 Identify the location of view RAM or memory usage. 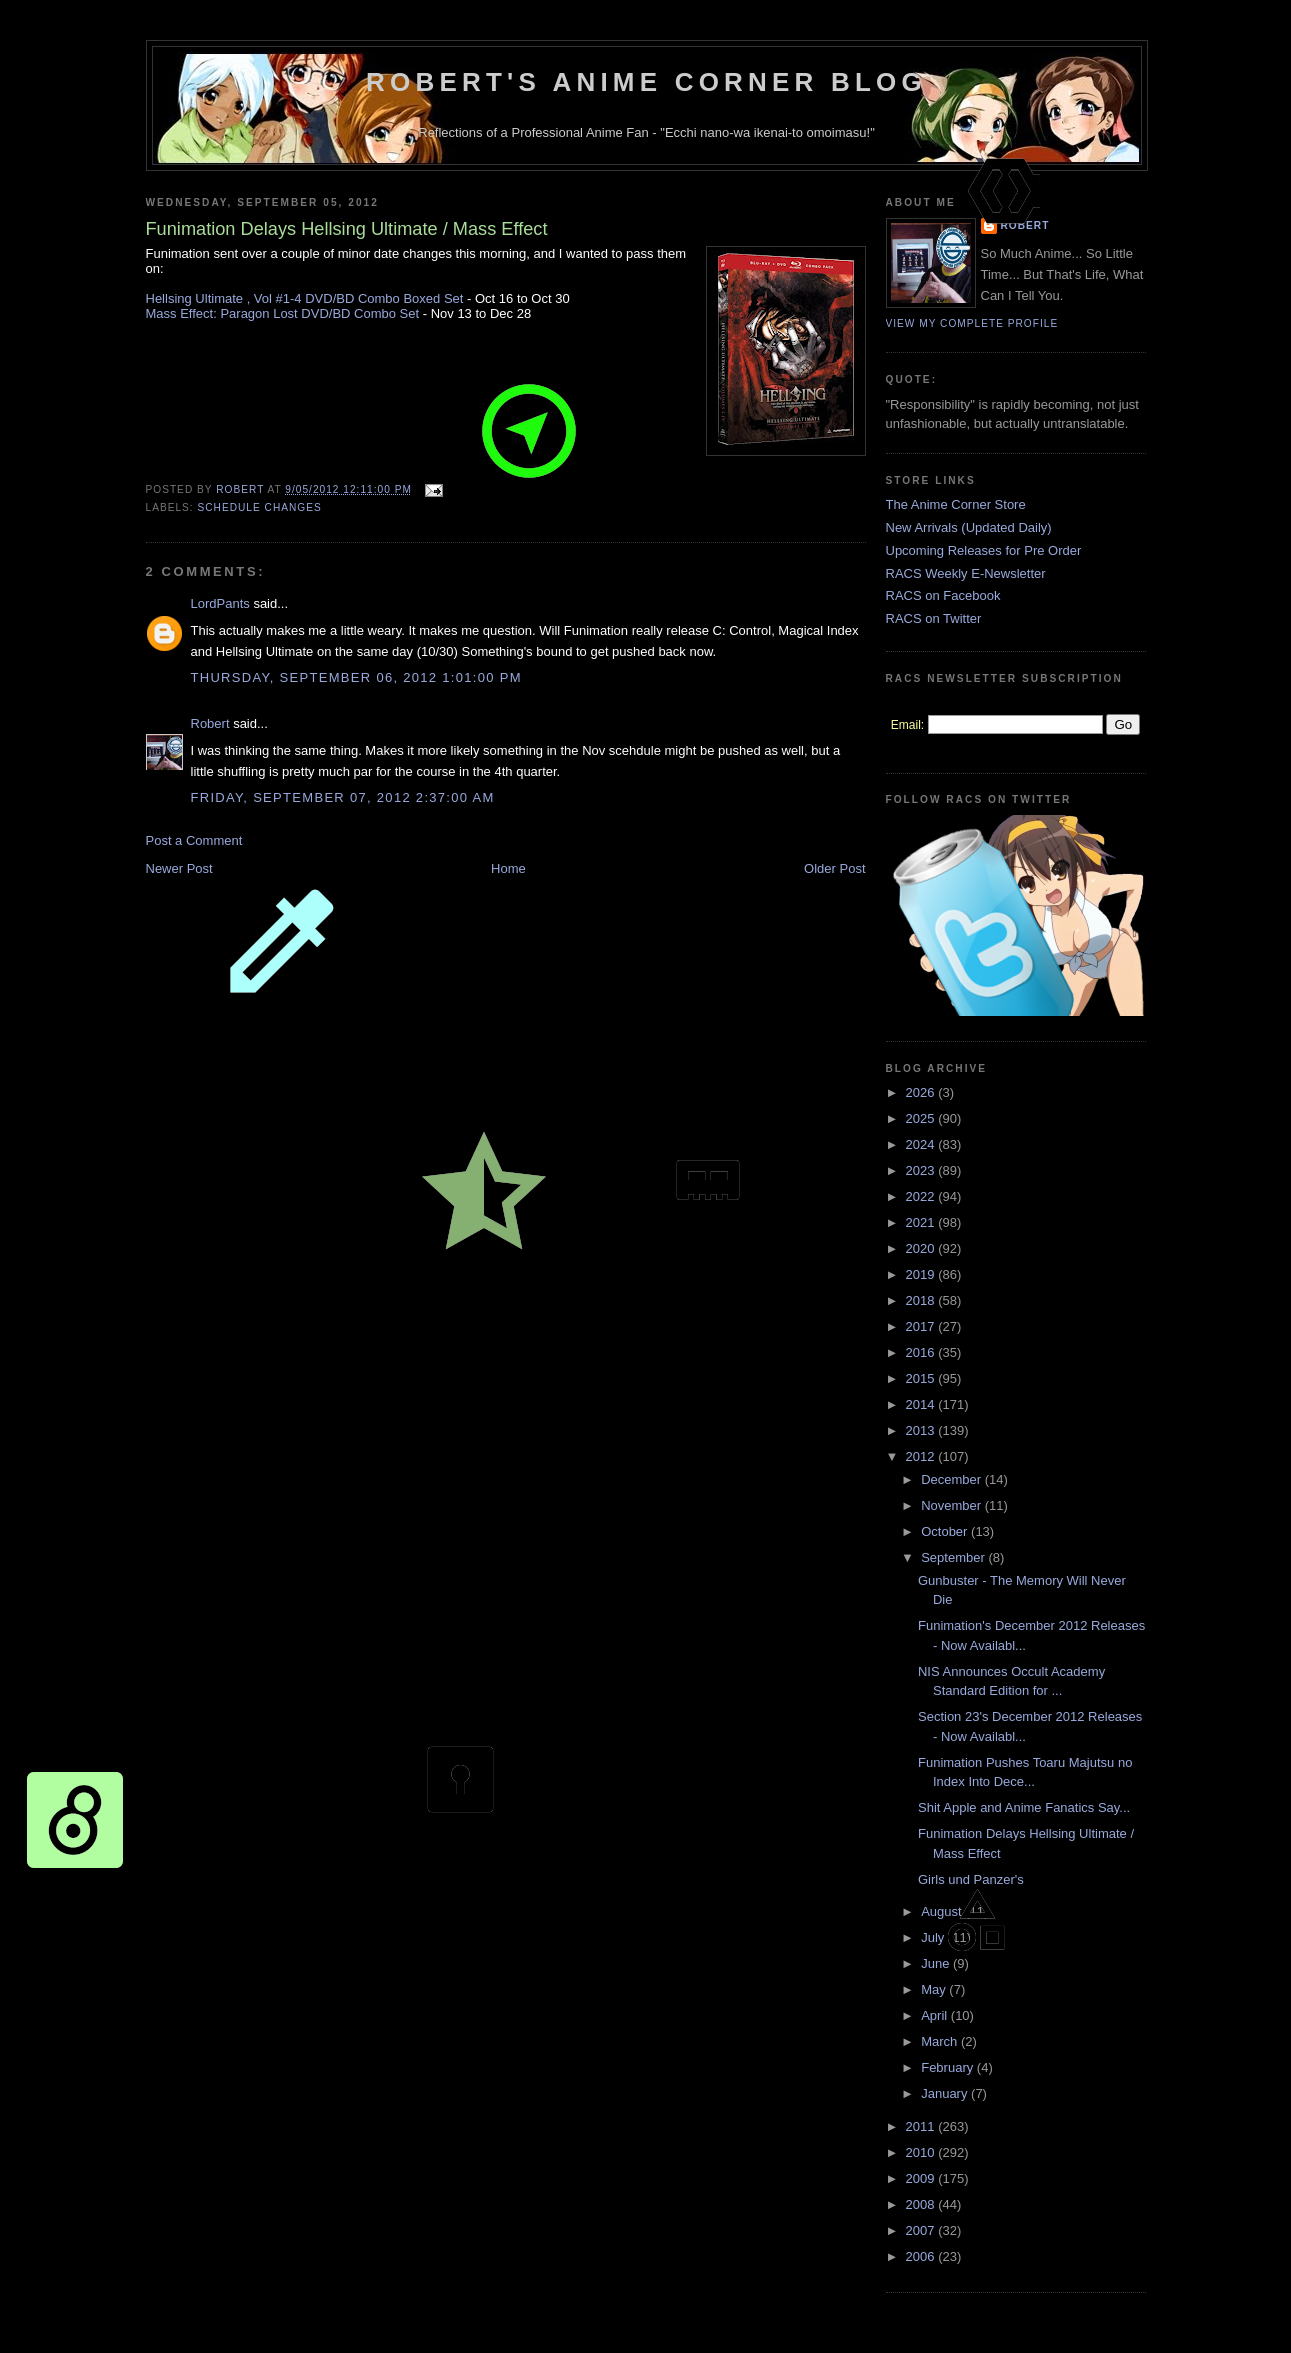
(708, 1180).